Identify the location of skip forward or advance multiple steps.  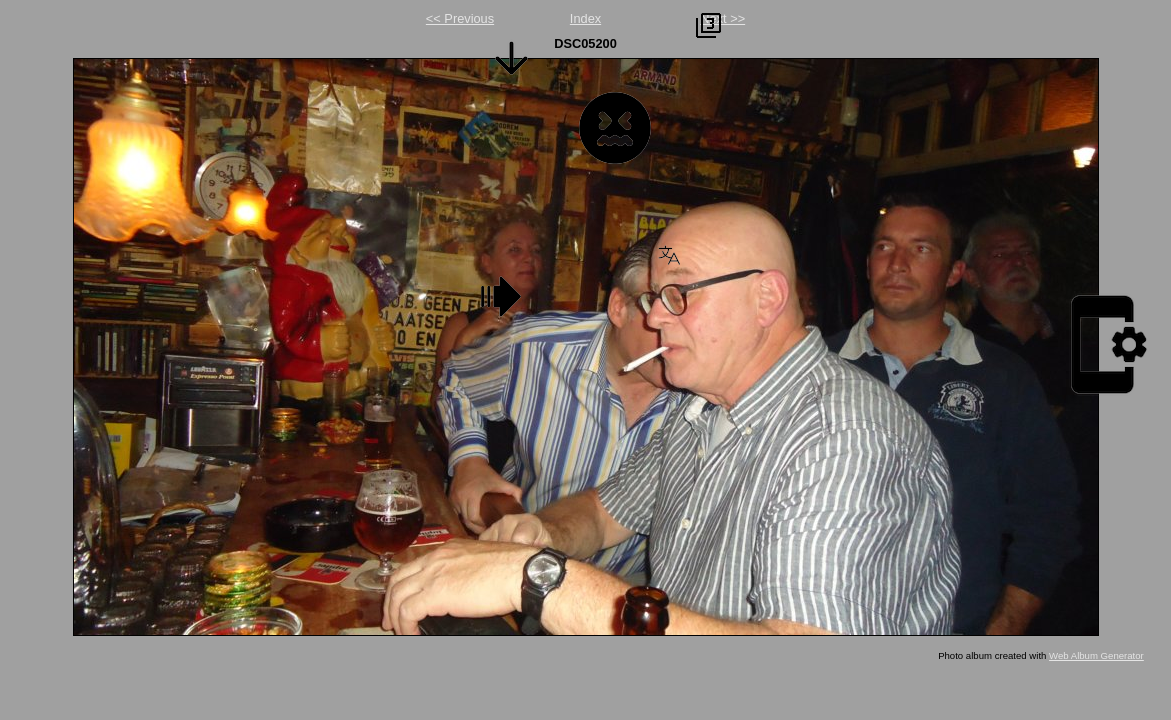
(499, 296).